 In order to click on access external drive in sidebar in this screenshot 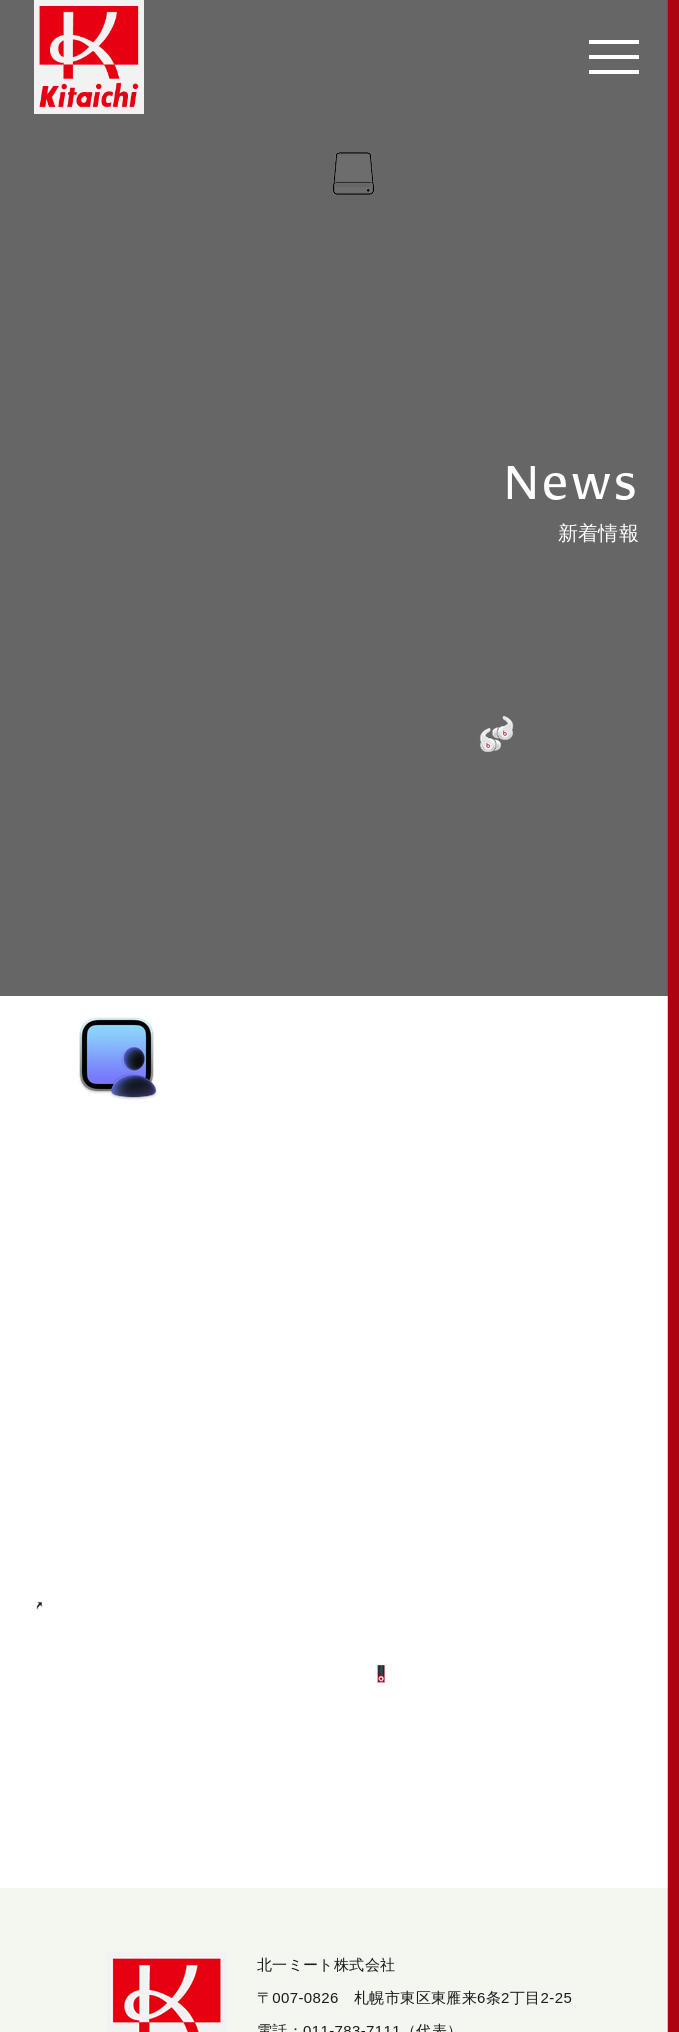, I will do `click(353, 173)`.